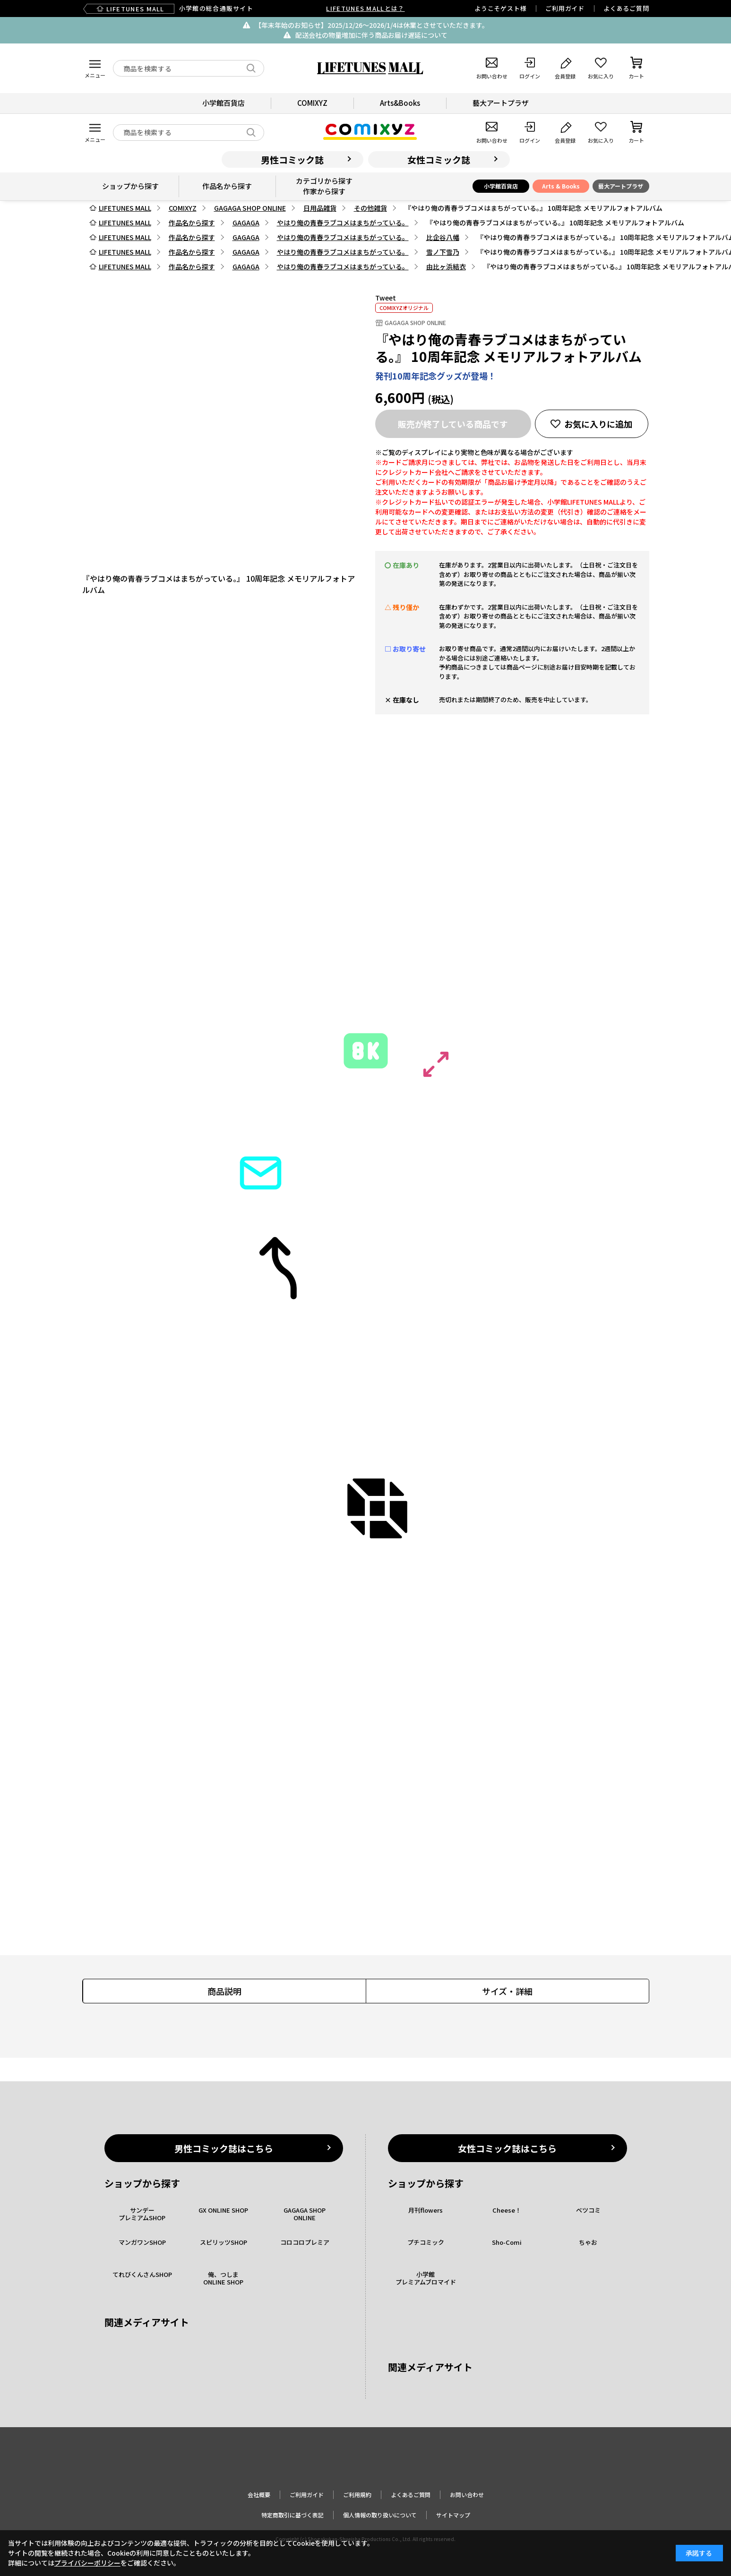 Image resolution: width=731 pixels, height=2576 pixels. Describe the element at coordinates (260, 1173) in the screenshot. I see `open your email inbox` at that location.